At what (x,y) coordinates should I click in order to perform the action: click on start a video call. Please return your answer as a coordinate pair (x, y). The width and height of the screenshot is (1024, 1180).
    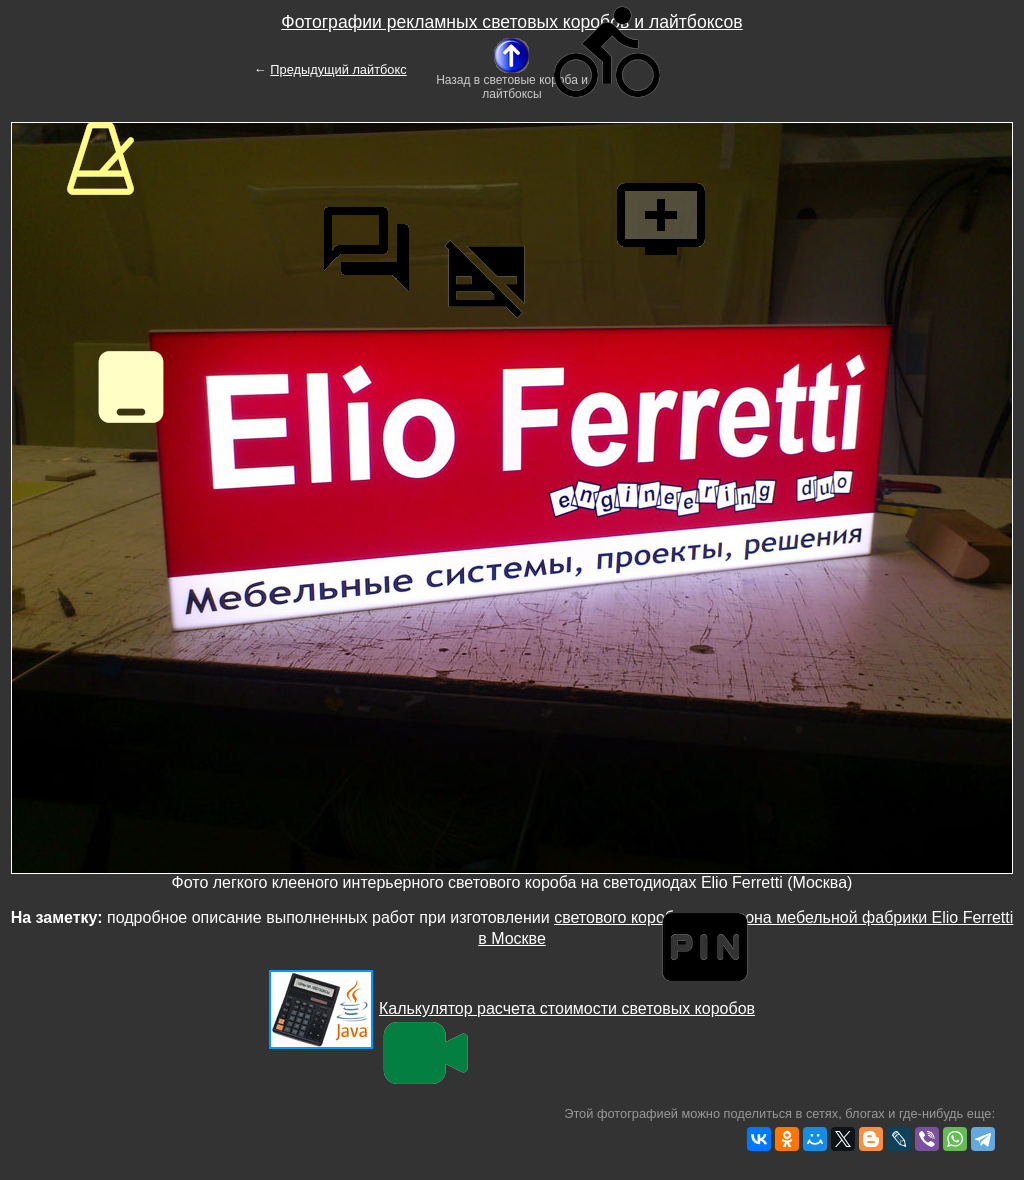
    Looking at the image, I should click on (428, 1053).